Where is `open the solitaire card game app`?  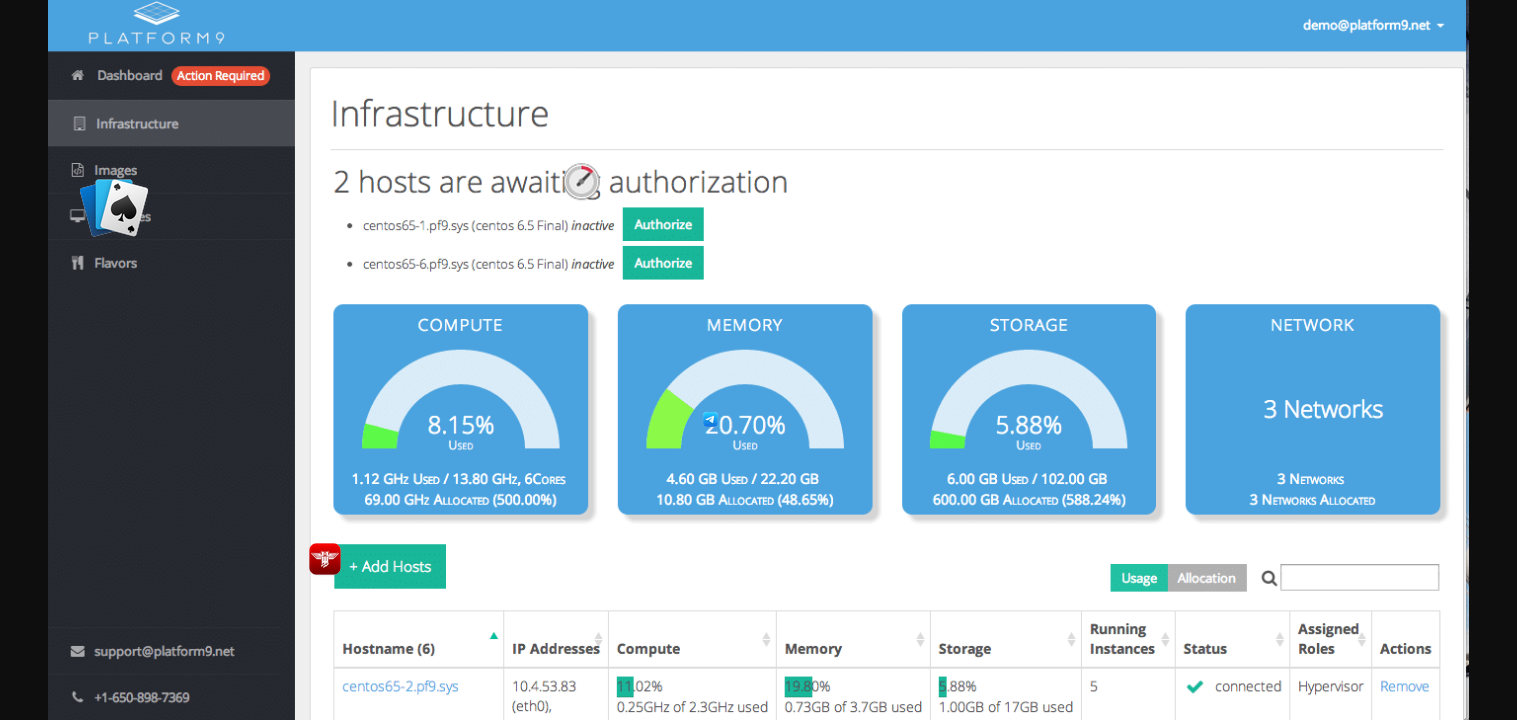
open the solitaire card game app is located at coordinates (114, 208).